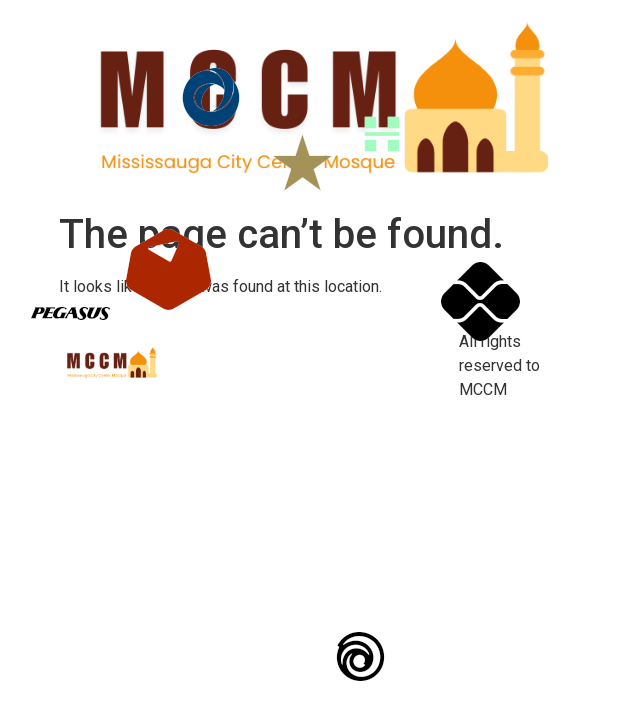 This screenshot has width=618, height=720. Describe the element at coordinates (382, 134) in the screenshot. I see `scan a QR code` at that location.